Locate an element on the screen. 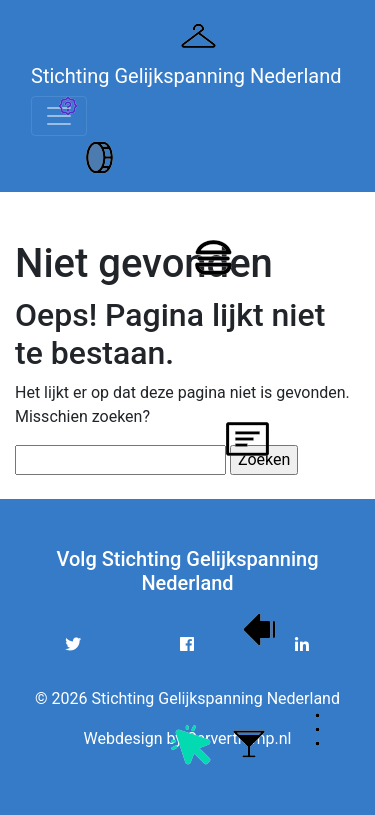 The width and height of the screenshot is (375, 815). open navigation menu is located at coordinates (213, 258).